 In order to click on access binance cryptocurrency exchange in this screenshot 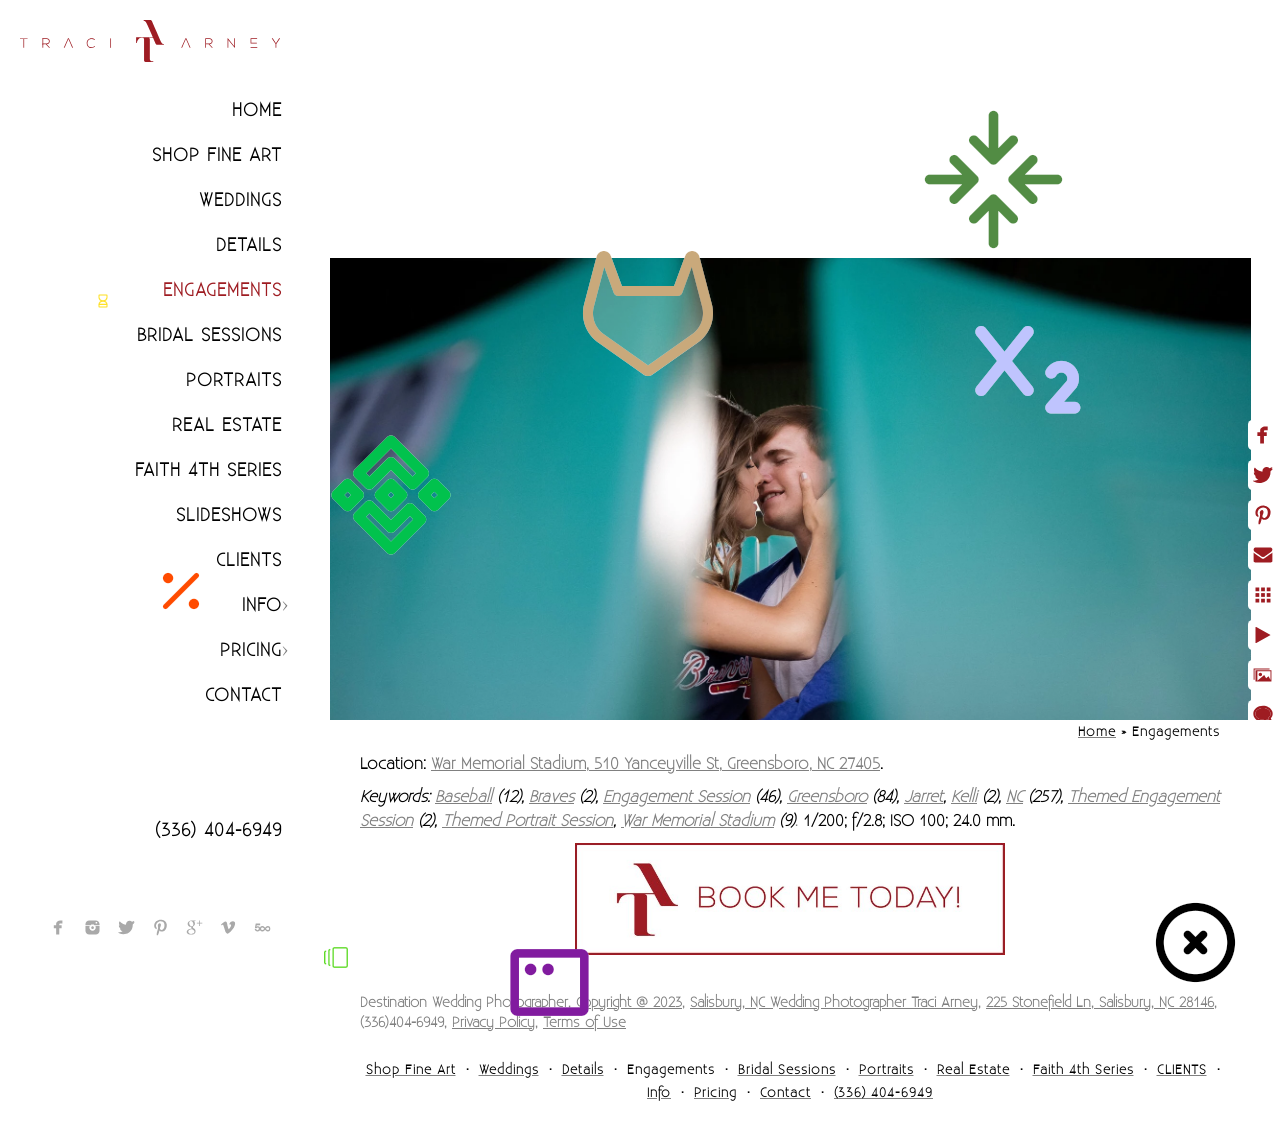, I will do `click(391, 495)`.